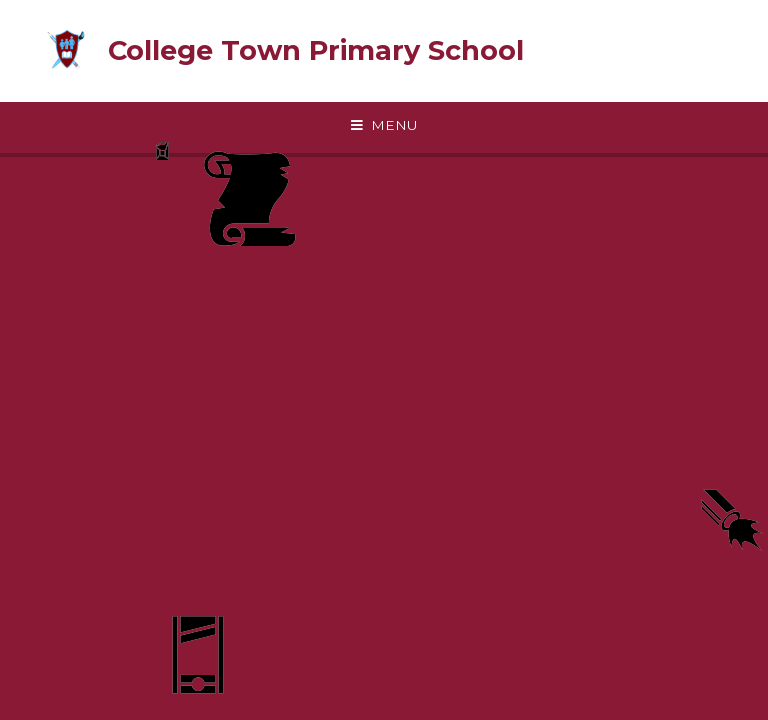 The width and height of the screenshot is (768, 720). What do you see at coordinates (732, 520) in the screenshot?
I see `indicates weapon fired or shooting action` at bounding box center [732, 520].